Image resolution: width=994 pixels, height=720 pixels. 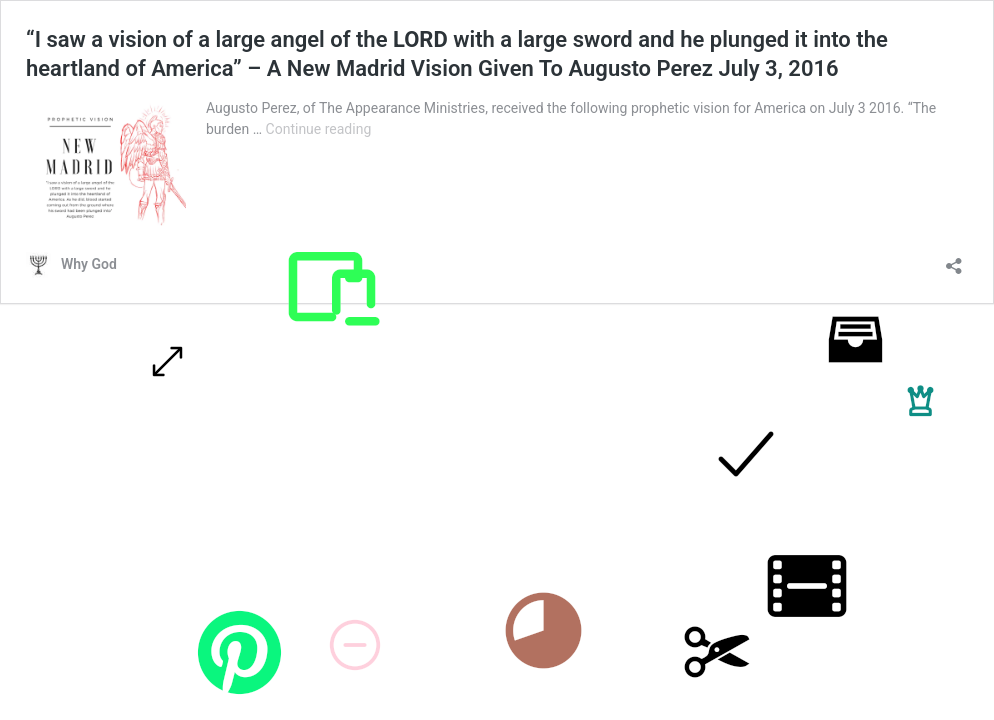 I want to click on remove an item from a list, so click(x=355, y=645).